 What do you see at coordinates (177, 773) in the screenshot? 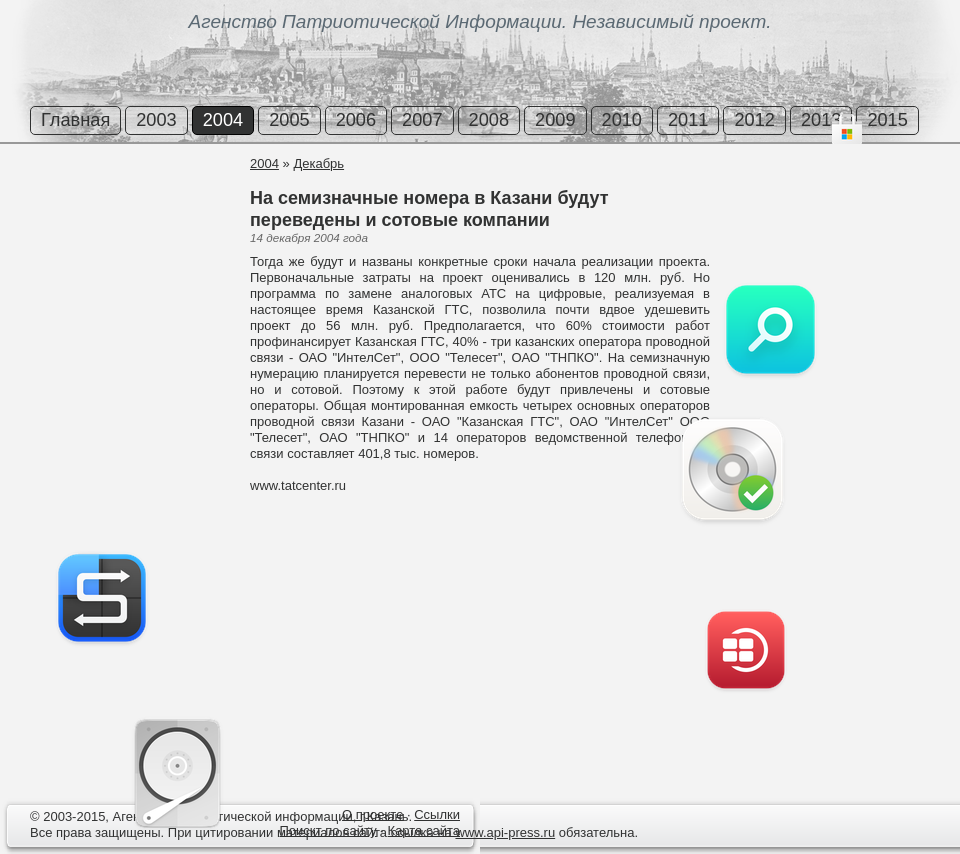
I see `open disk management utility` at bounding box center [177, 773].